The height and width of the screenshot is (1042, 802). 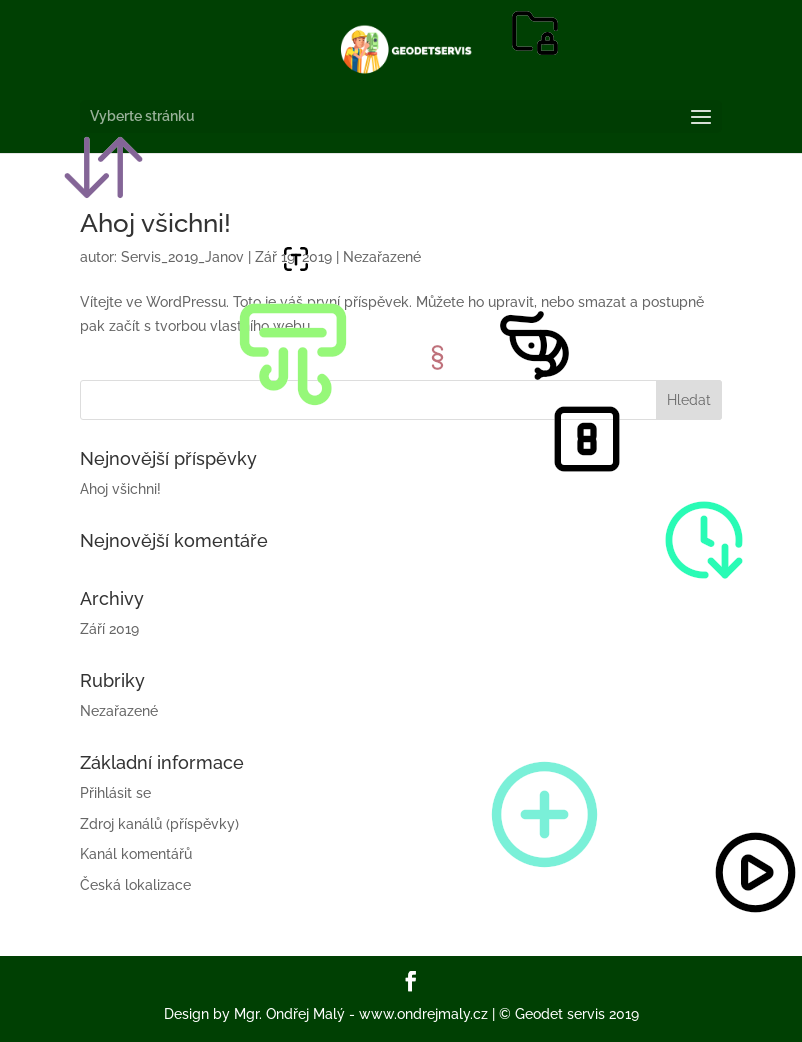 I want to click on scan image to extract text, so click(x=296, y=259).